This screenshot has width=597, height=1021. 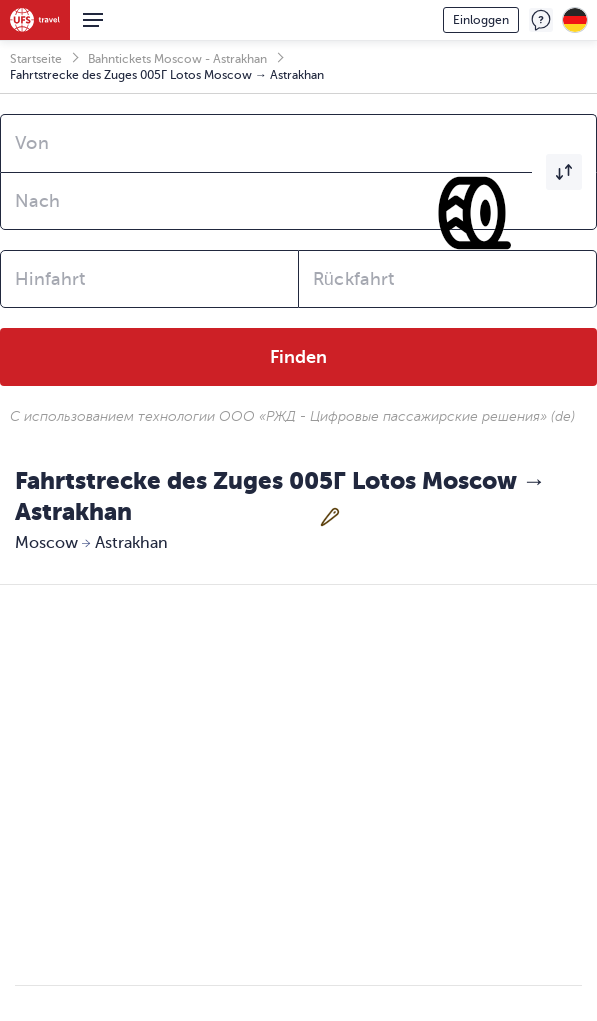 I want to click on view tire pressure or status, so click(x=472, y=213).